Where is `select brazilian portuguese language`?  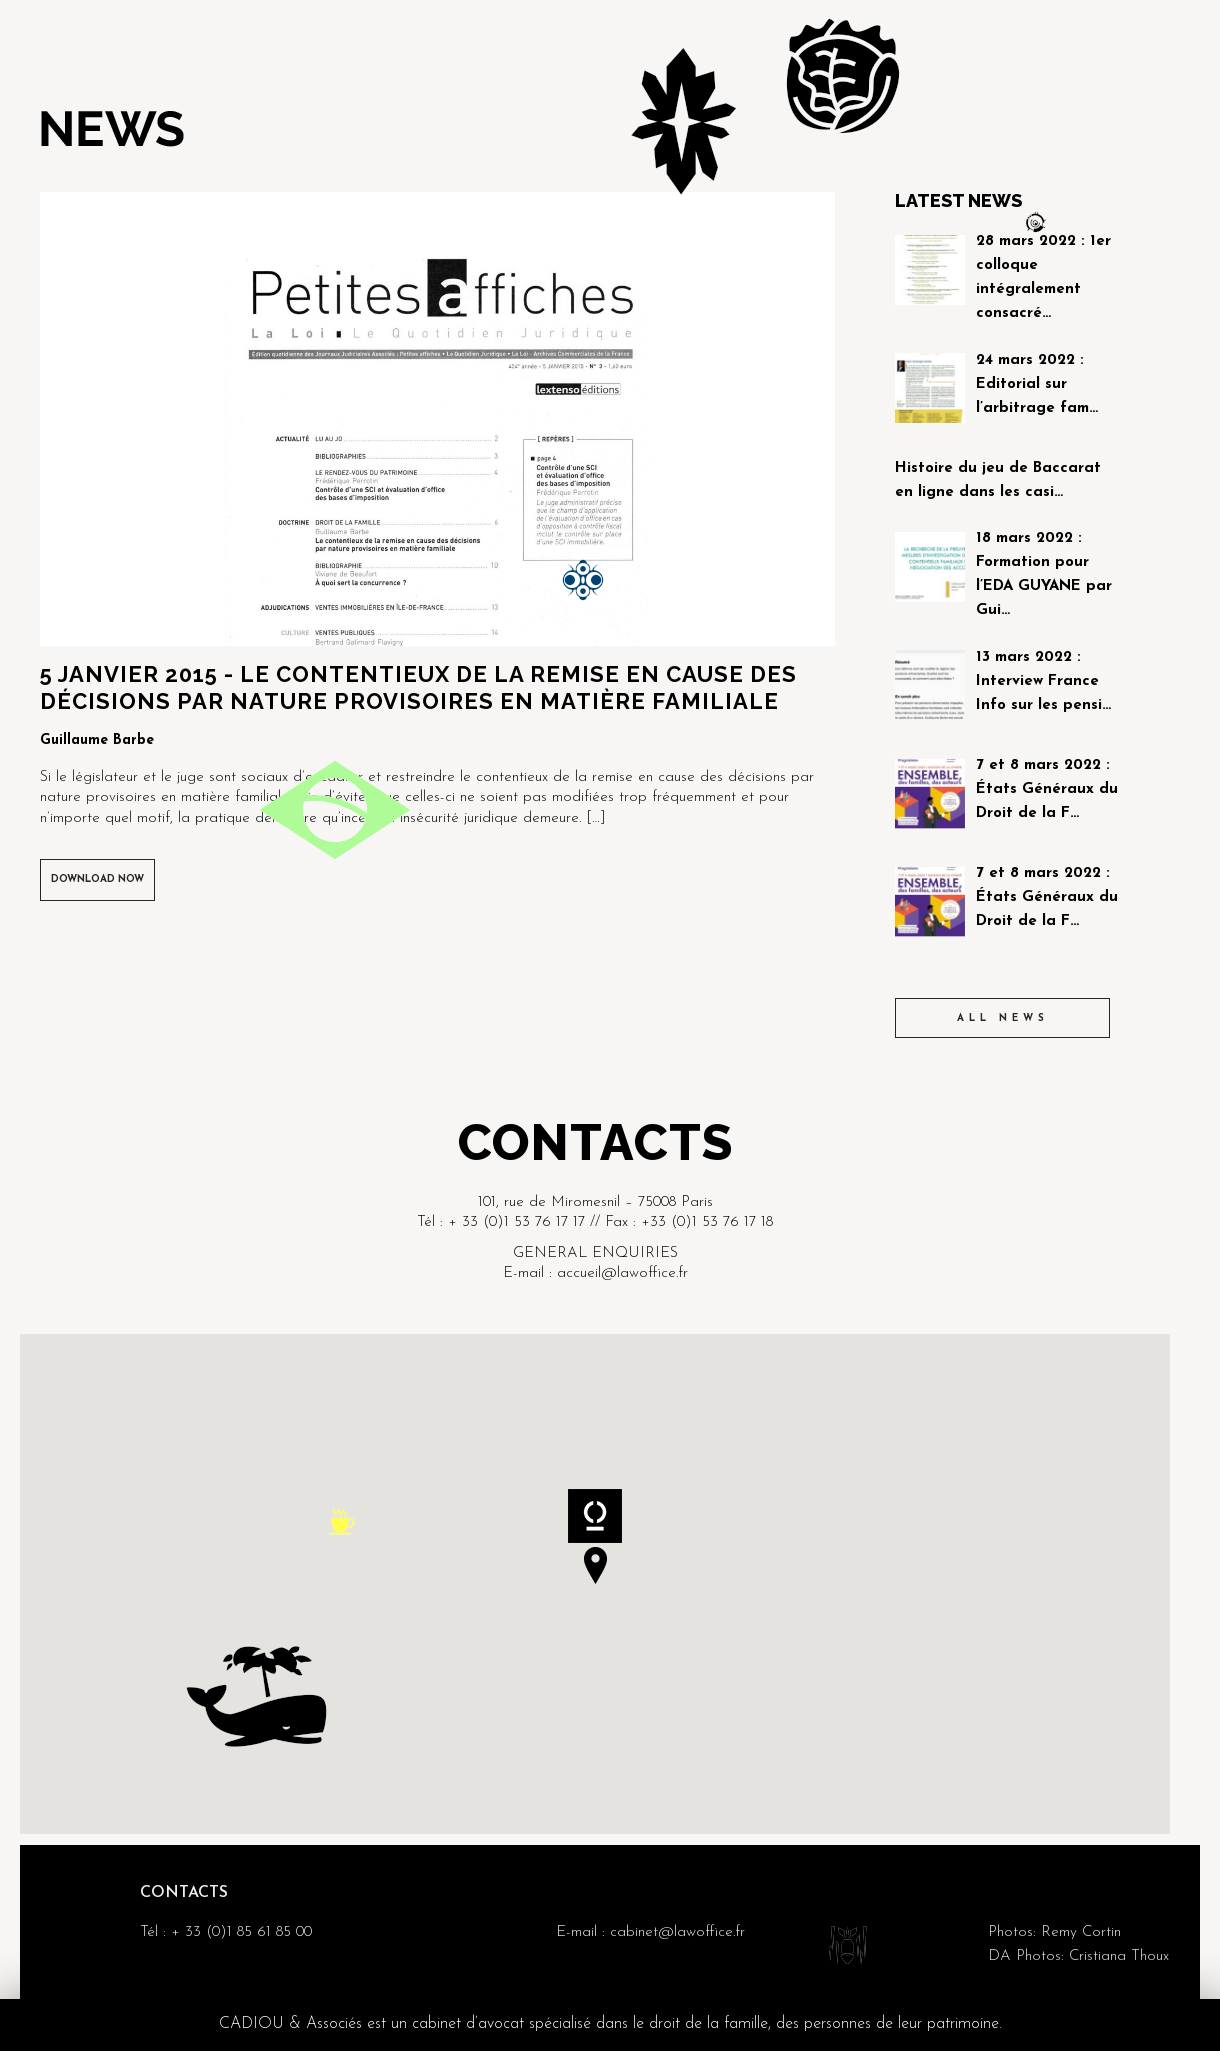 select brazilian portuguese language is located at coordinates (335, 810).